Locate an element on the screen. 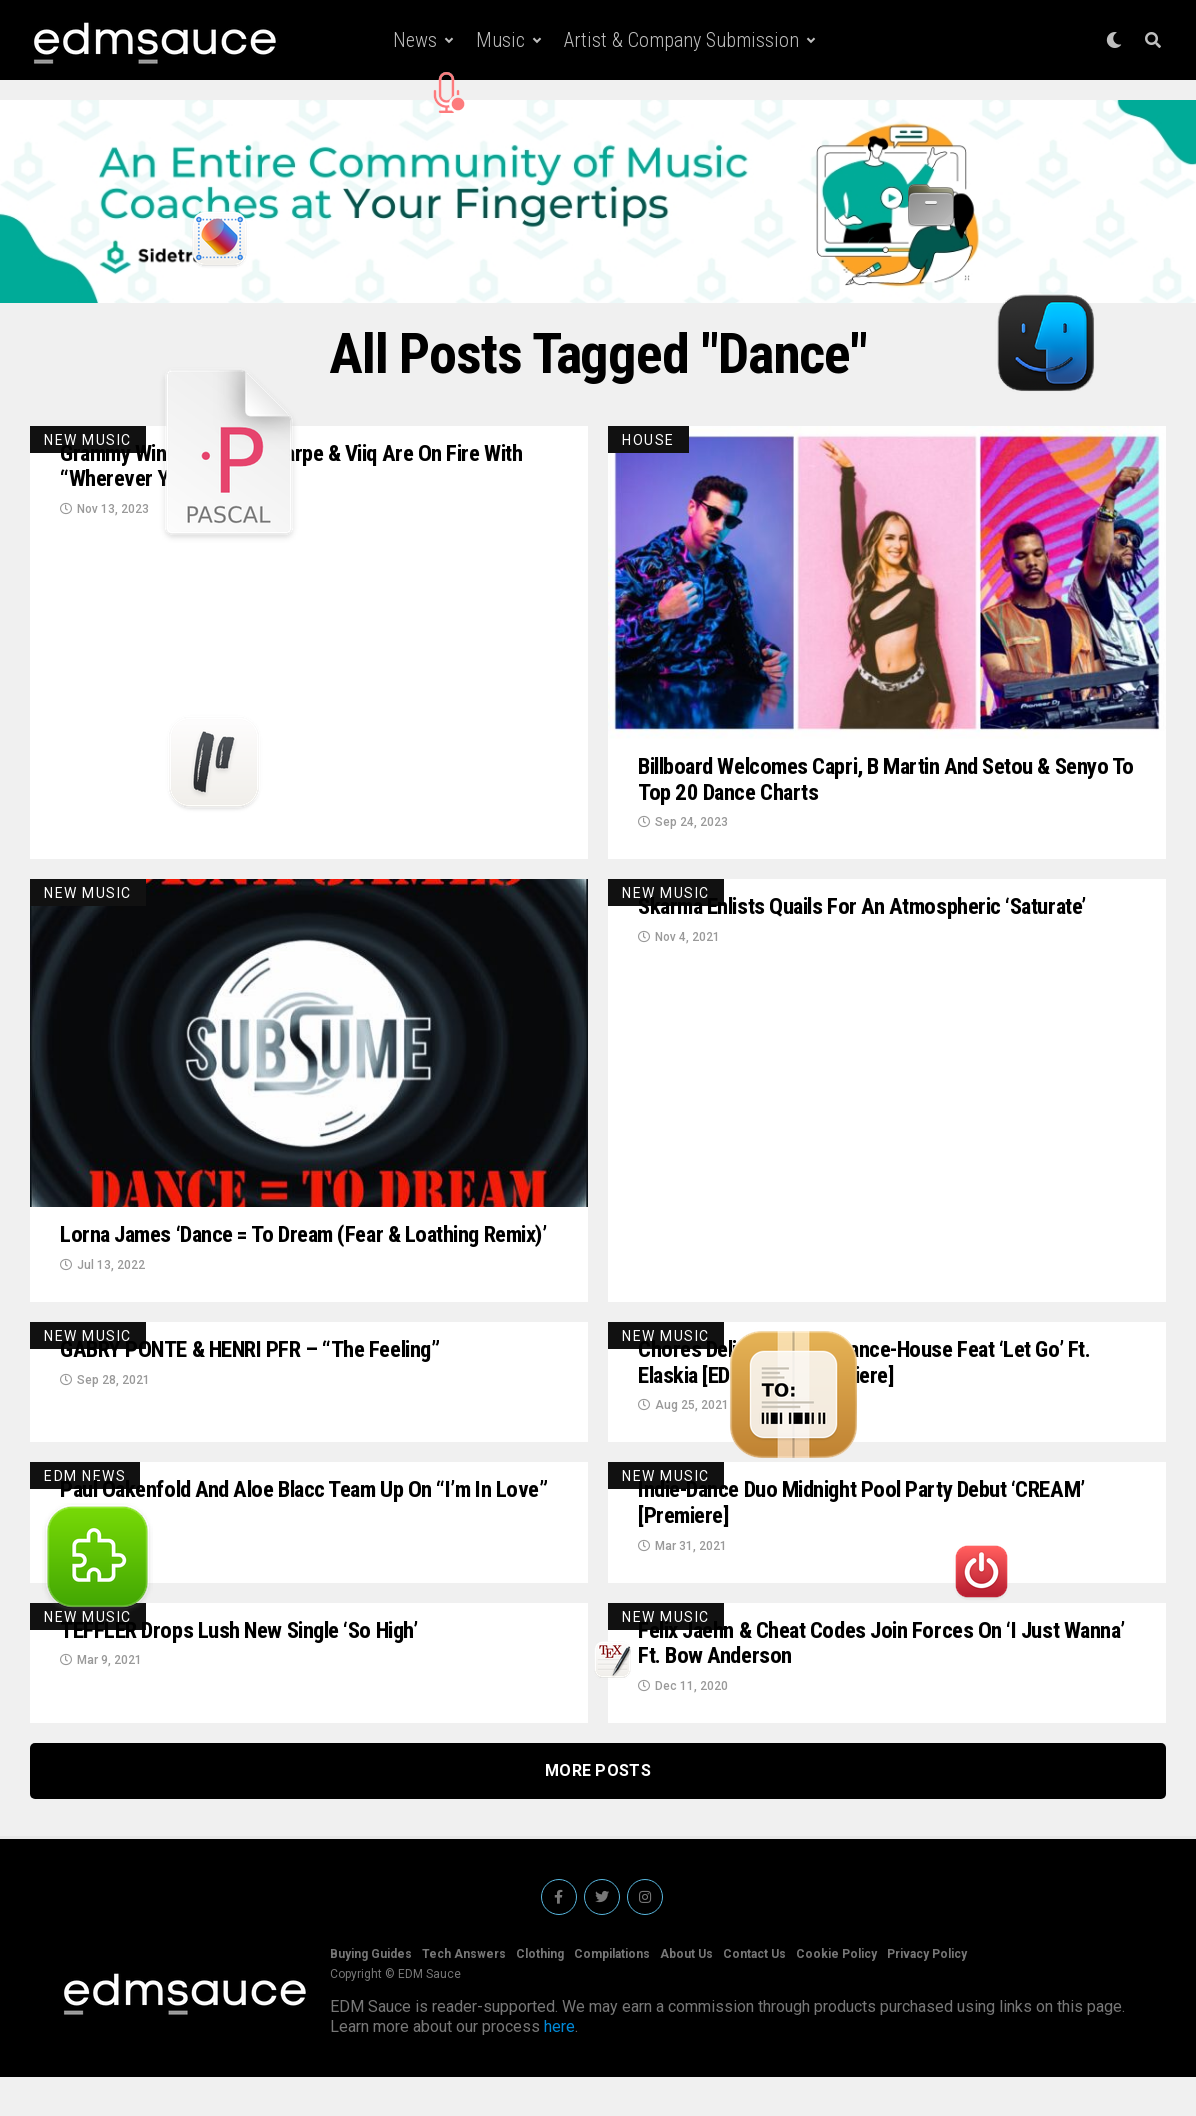 This screenshot has width=1196, height=2116. open texstudio latex editor is located at coordinates (612, 1659).